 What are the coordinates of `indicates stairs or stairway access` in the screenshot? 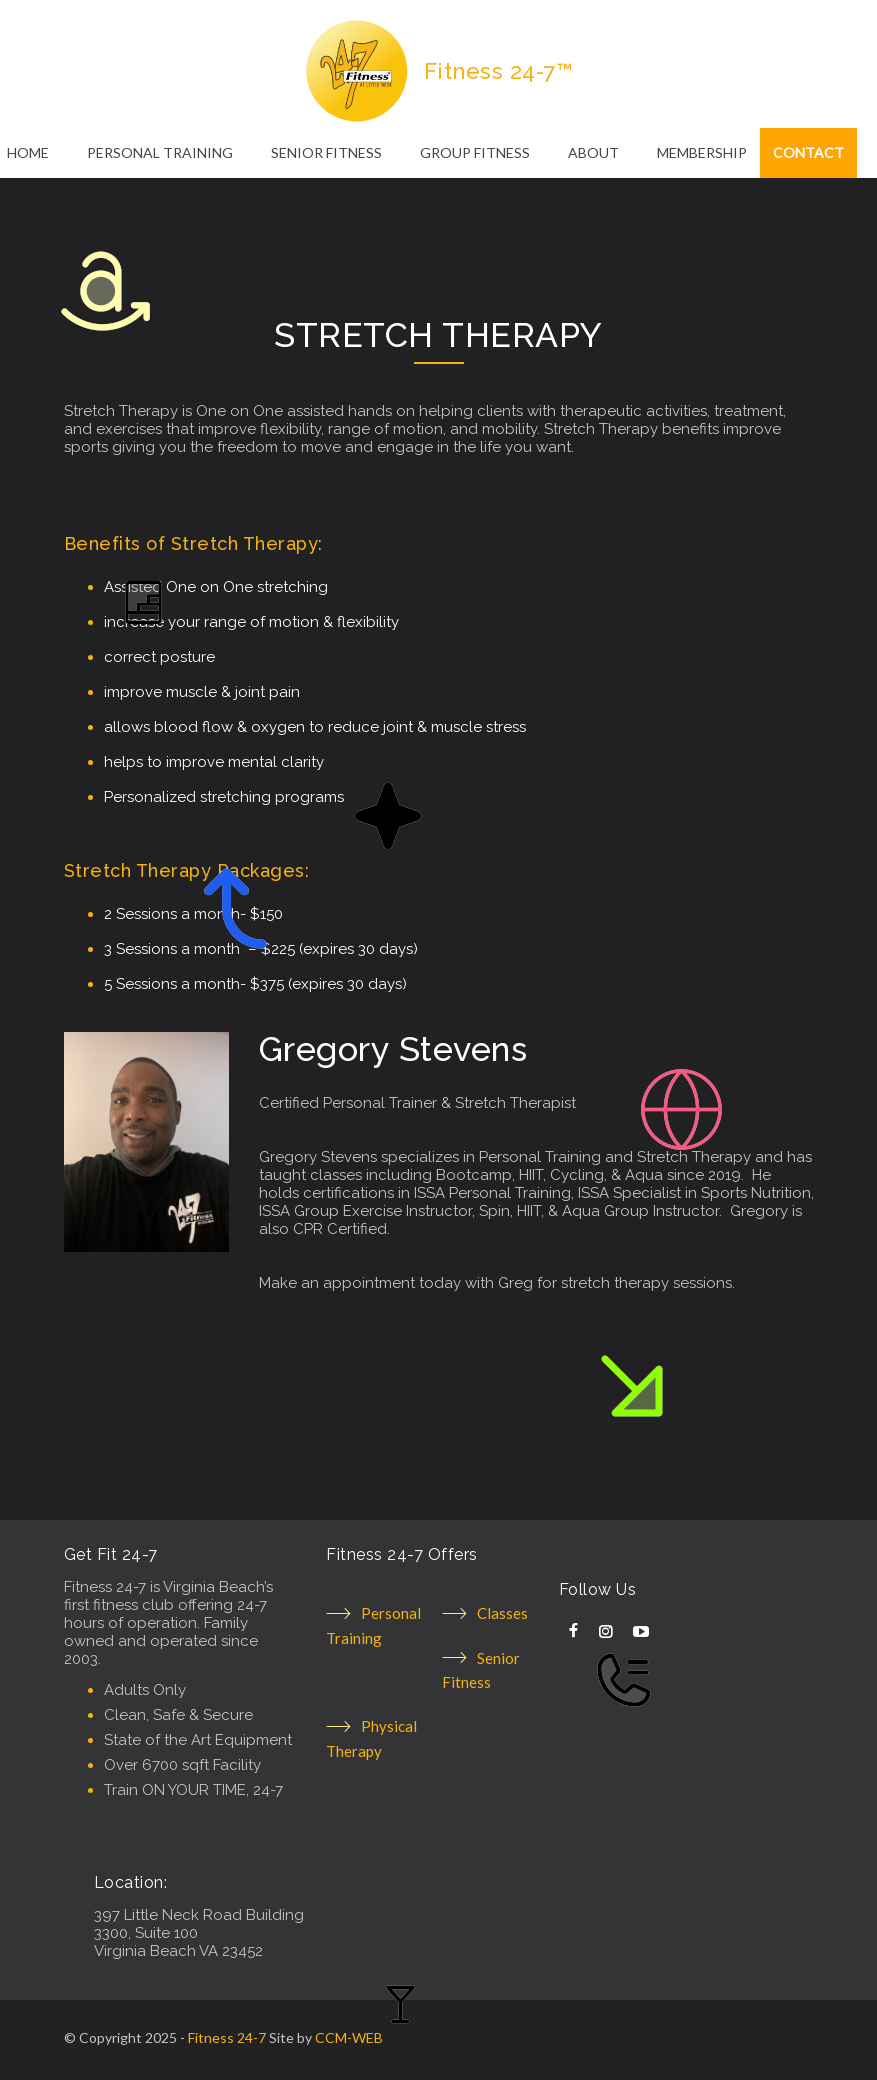 It's located at (143, 602).